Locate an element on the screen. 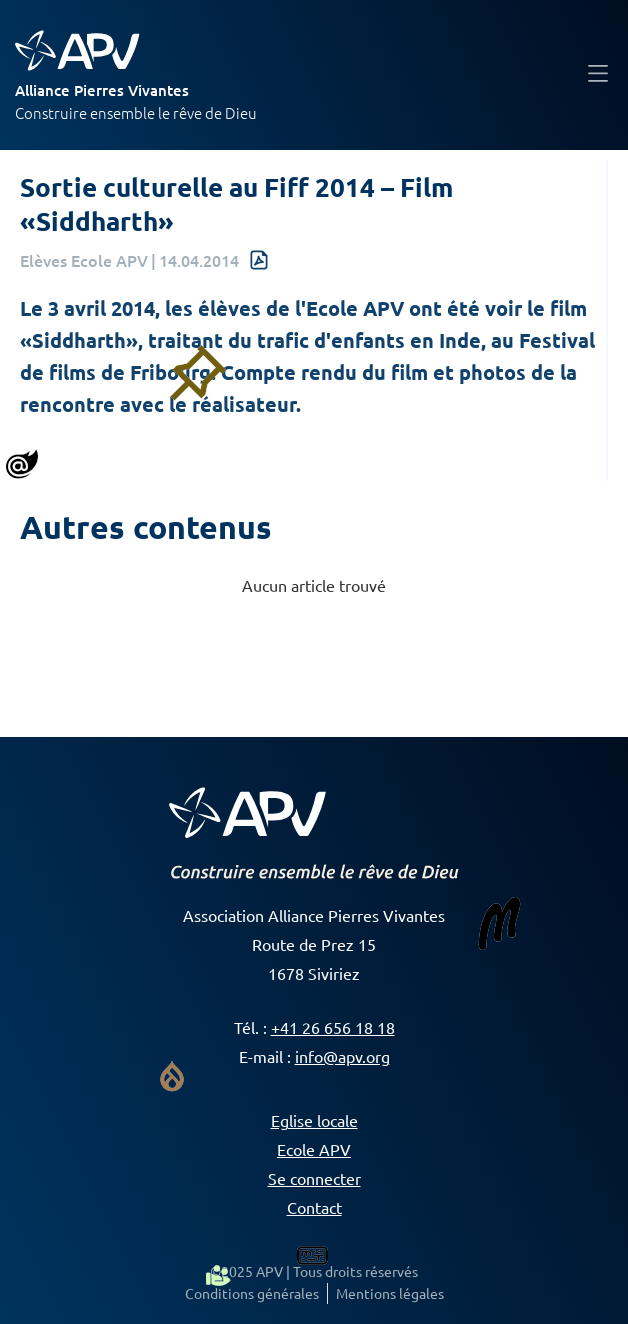  drupal content management system logo is located at coordinates (172, 1076).